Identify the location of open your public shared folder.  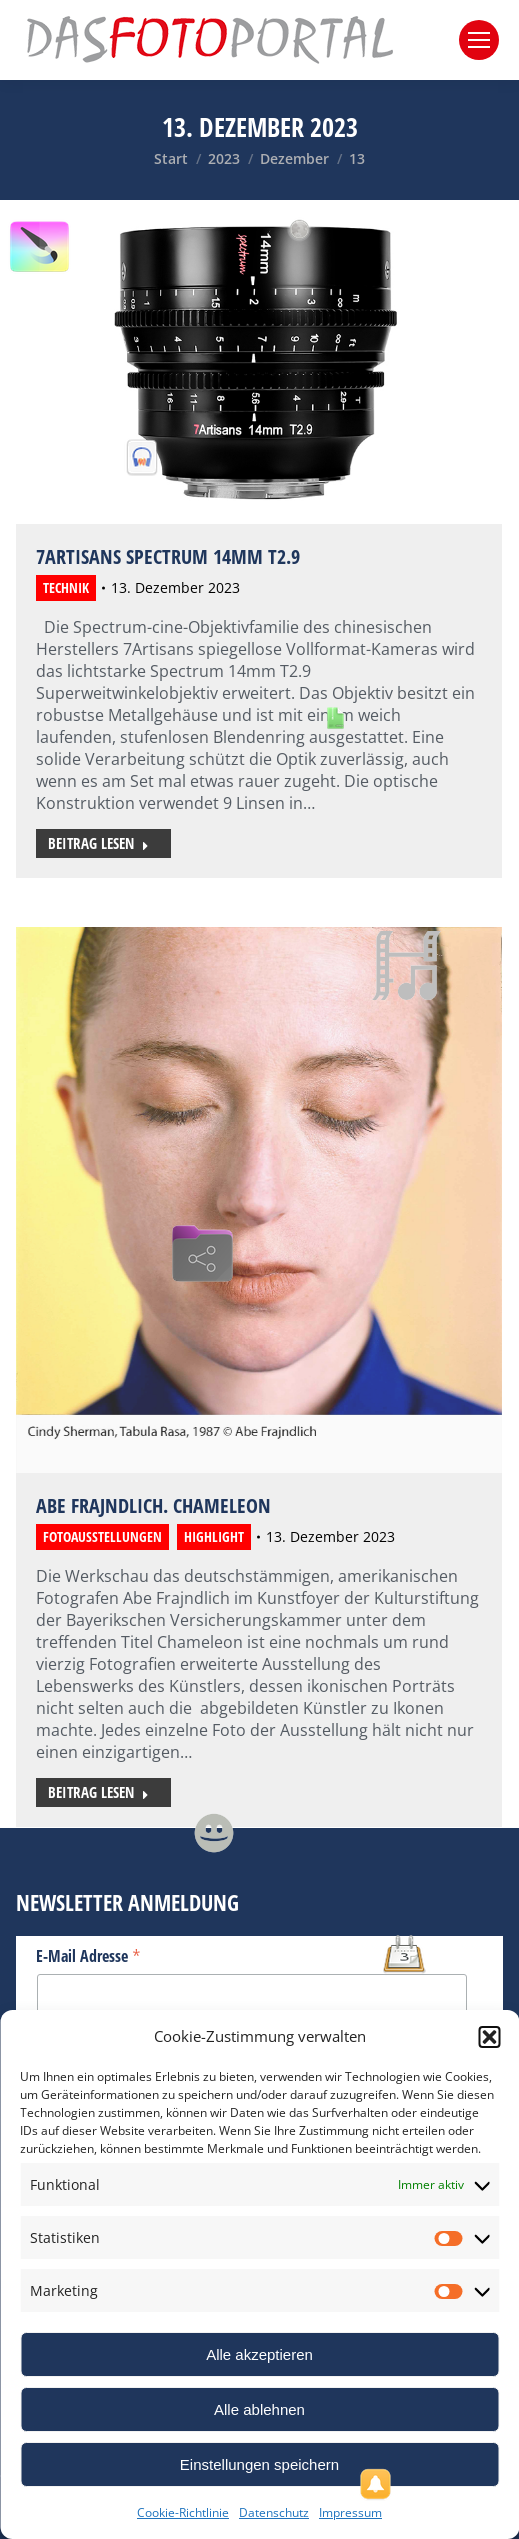
(202, 1253).